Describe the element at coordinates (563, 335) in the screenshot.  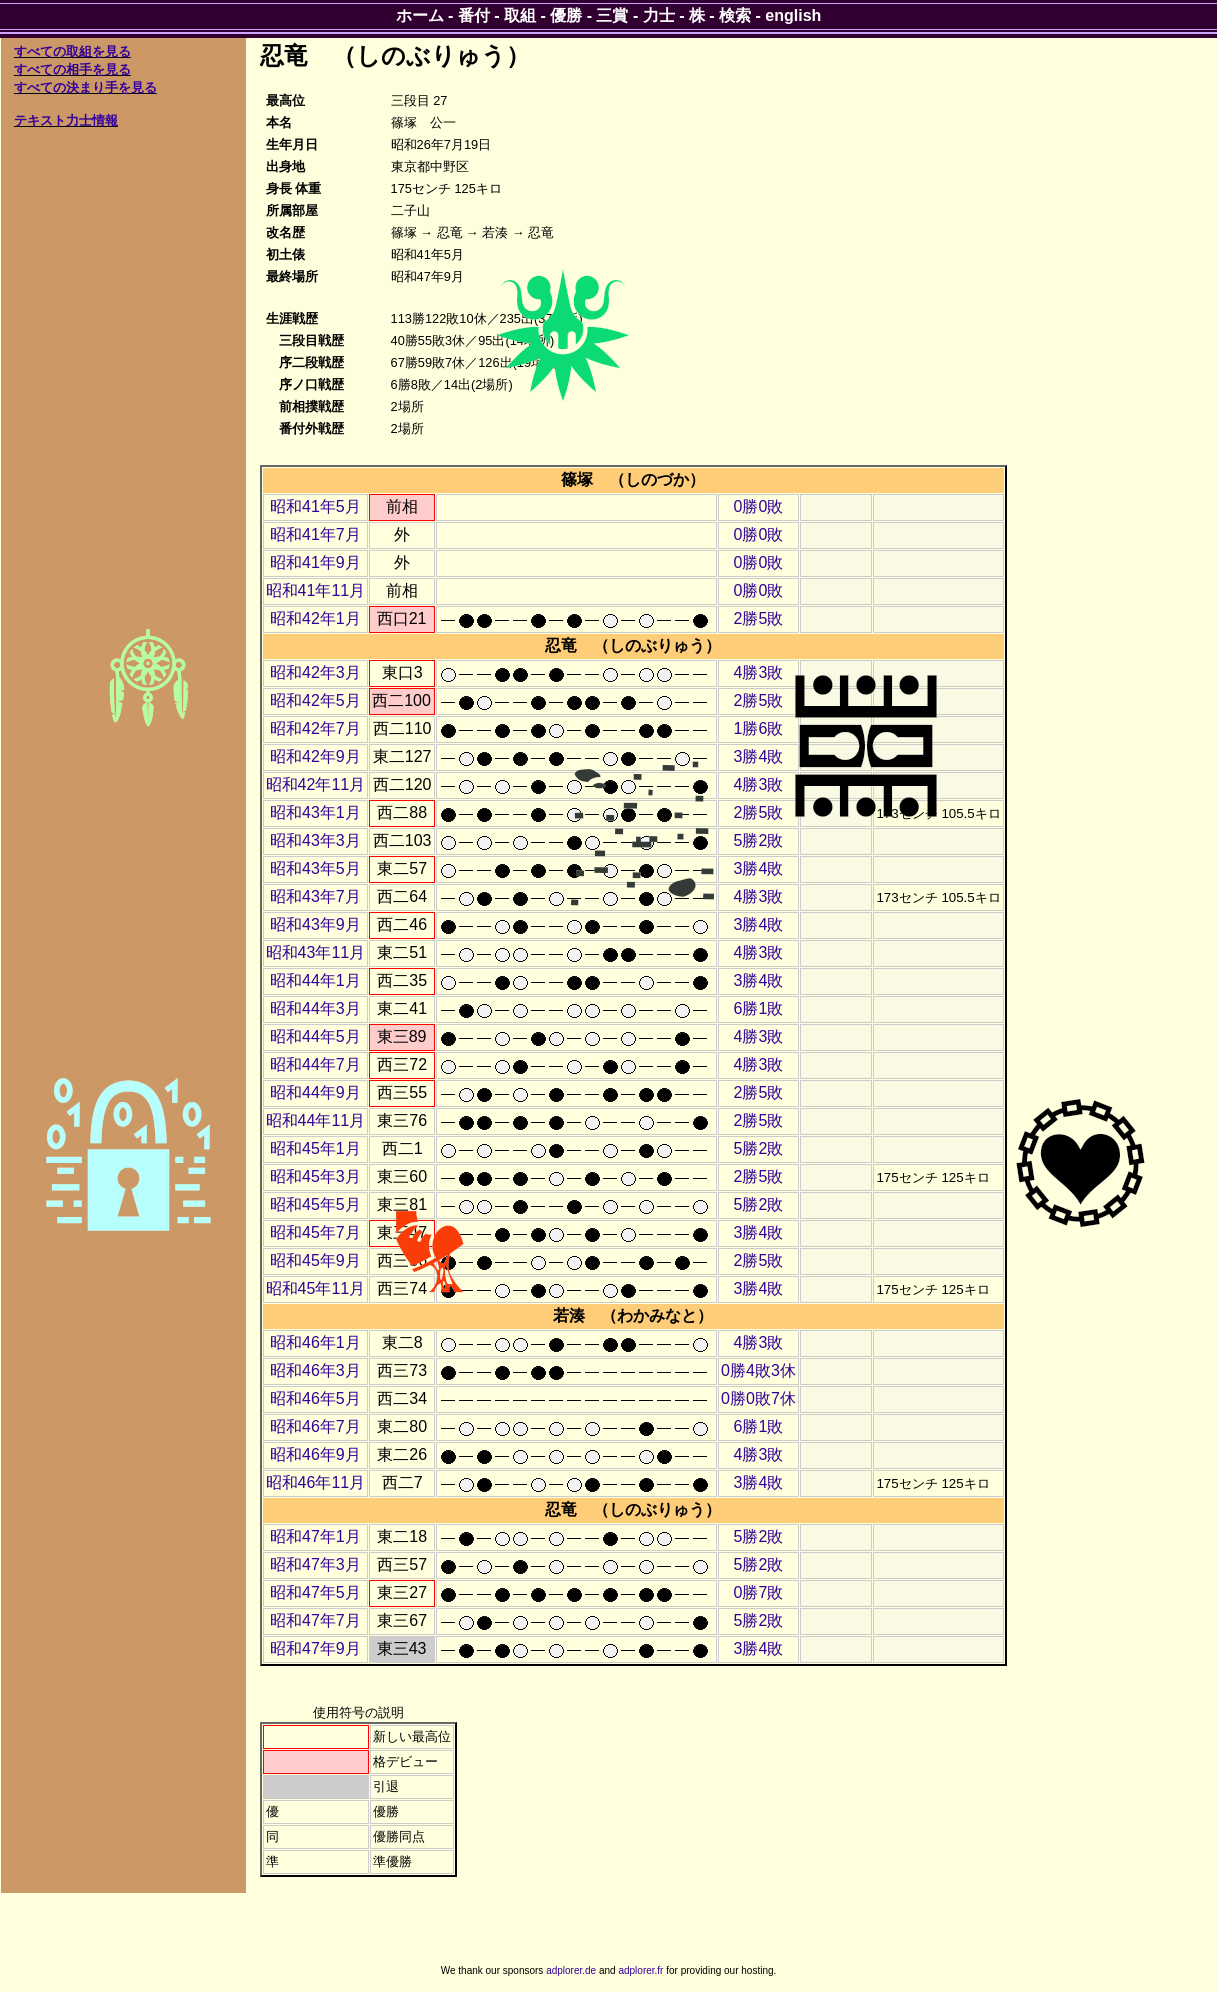
I see `decorative tribal or abstract game emblem` at that location.